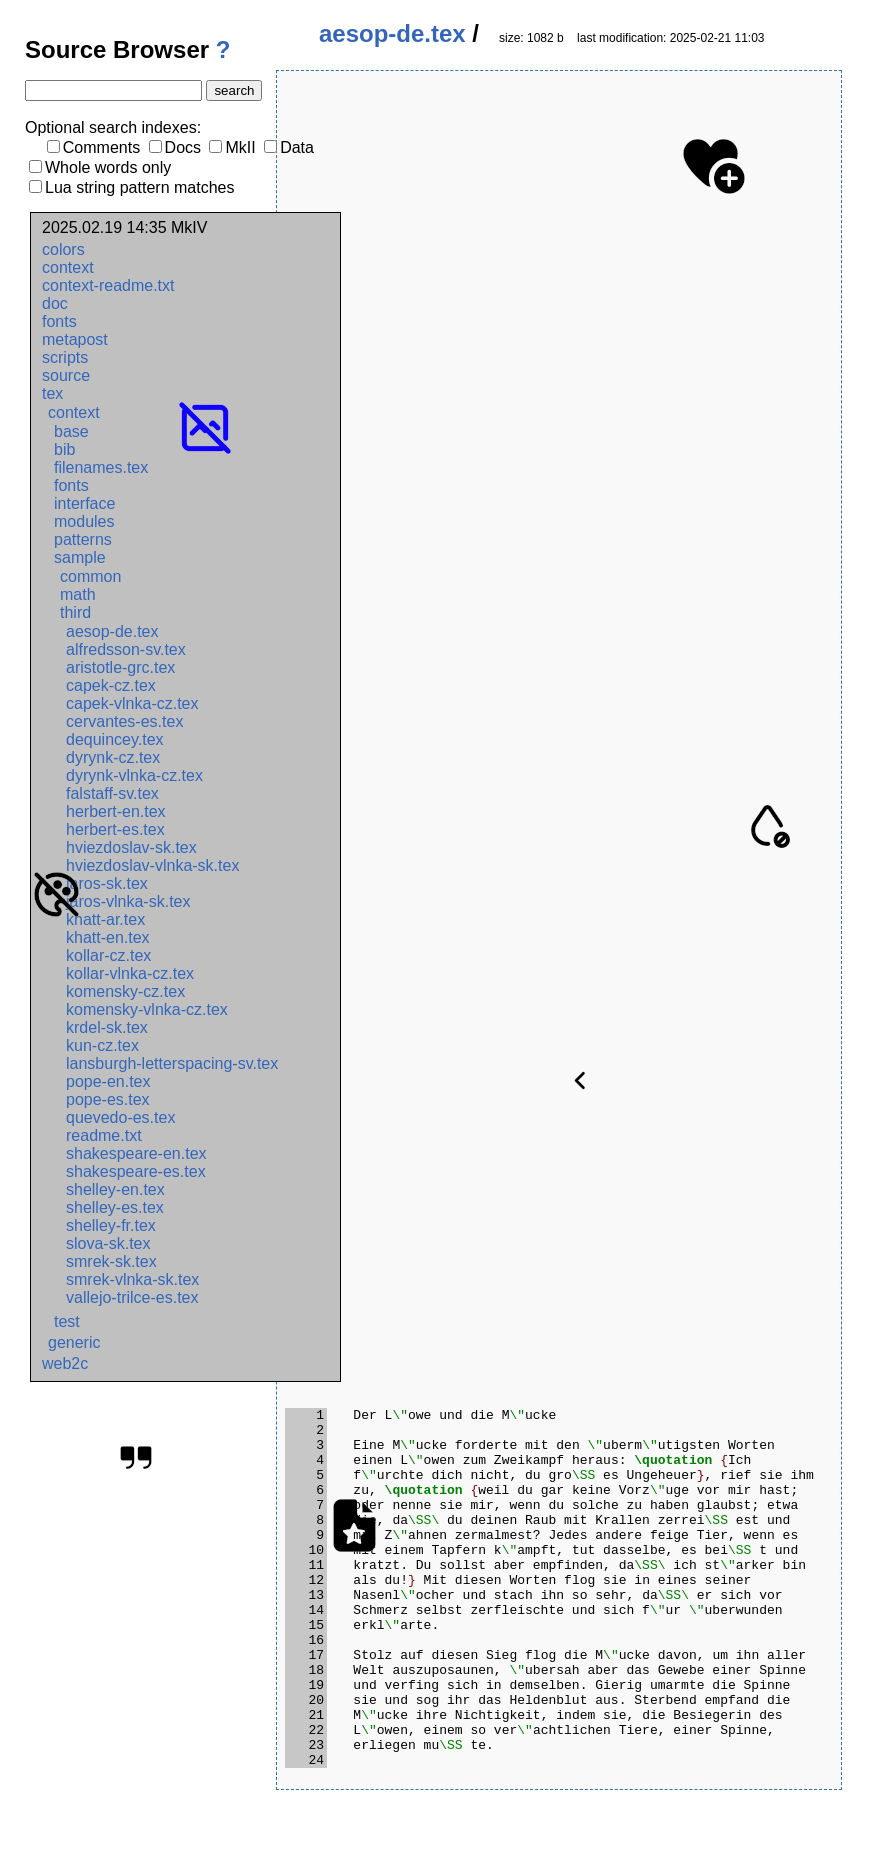  Describe the element at coordinates (767, 825) in the screenshot. I see `disable water or liquid-related feature` at that location.